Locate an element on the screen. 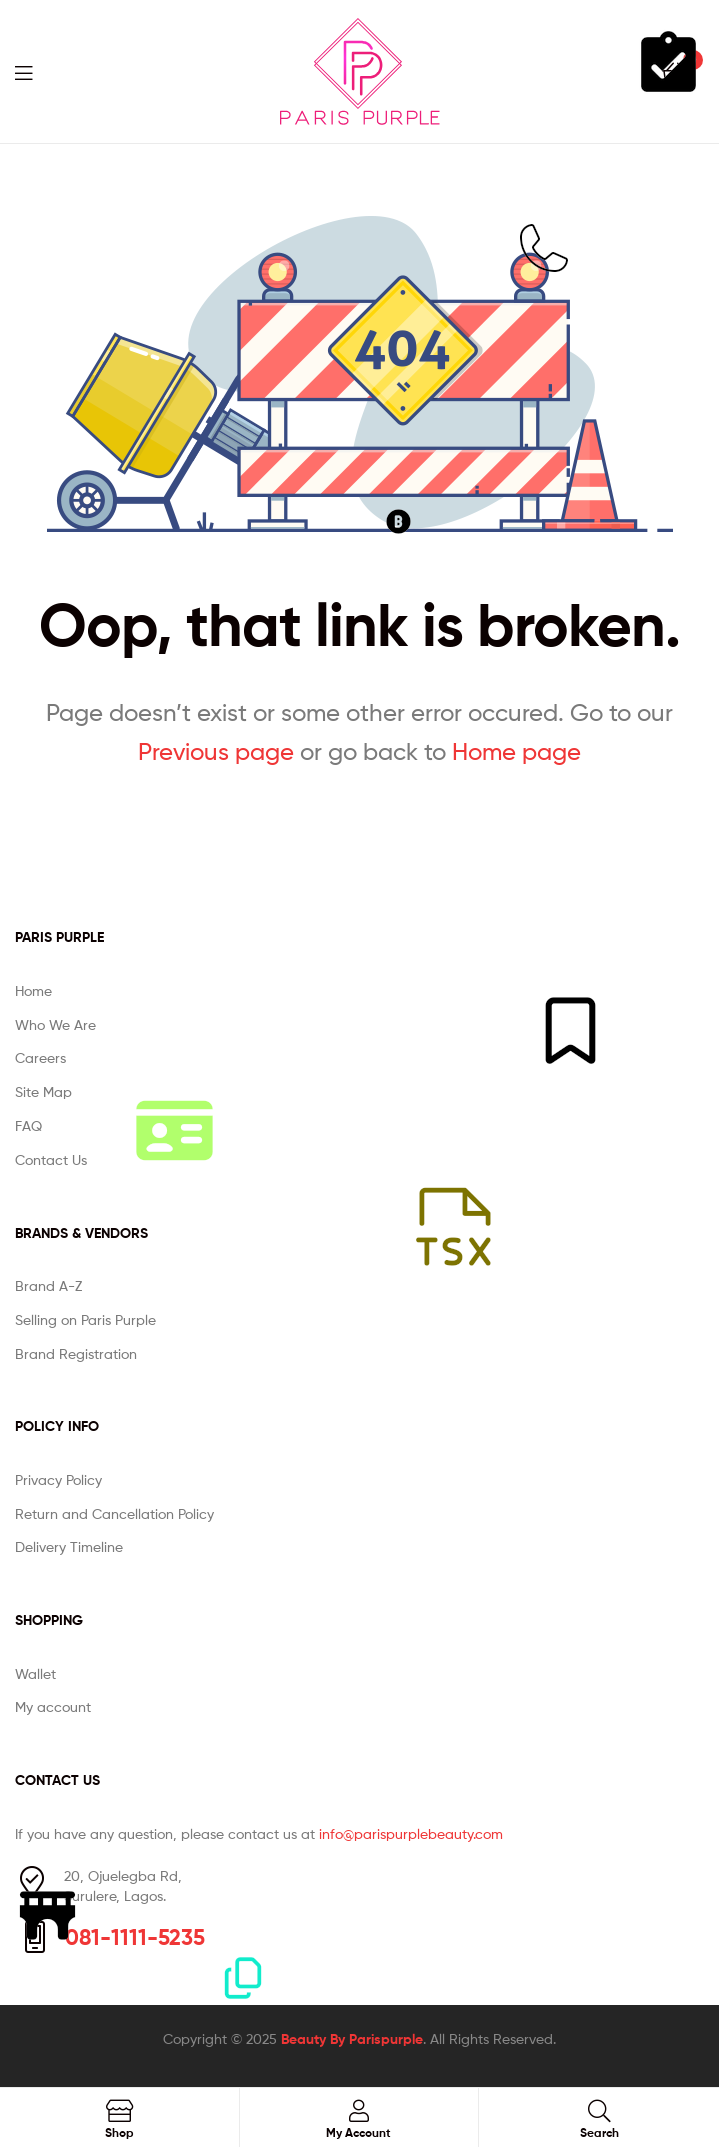 The image size is (719, 2147). a typescript react (.tsx) file is located at coordinates (455, 1230).